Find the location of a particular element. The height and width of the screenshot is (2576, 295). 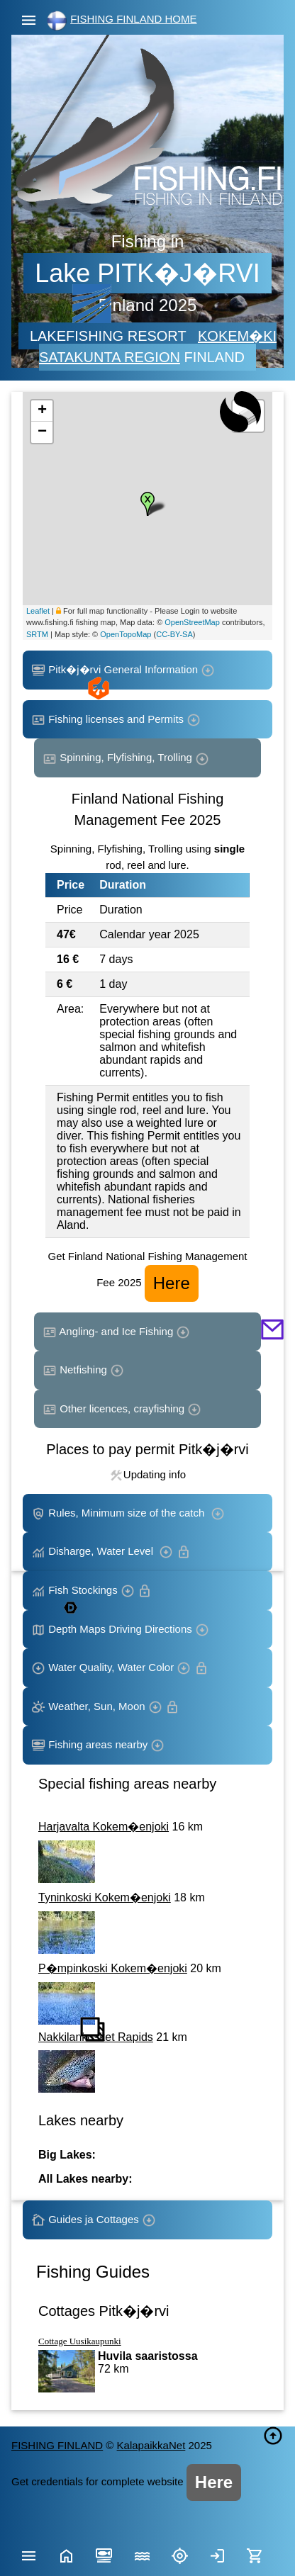

link to devpost profile or portfolio is located at coordinates (70, 1607).